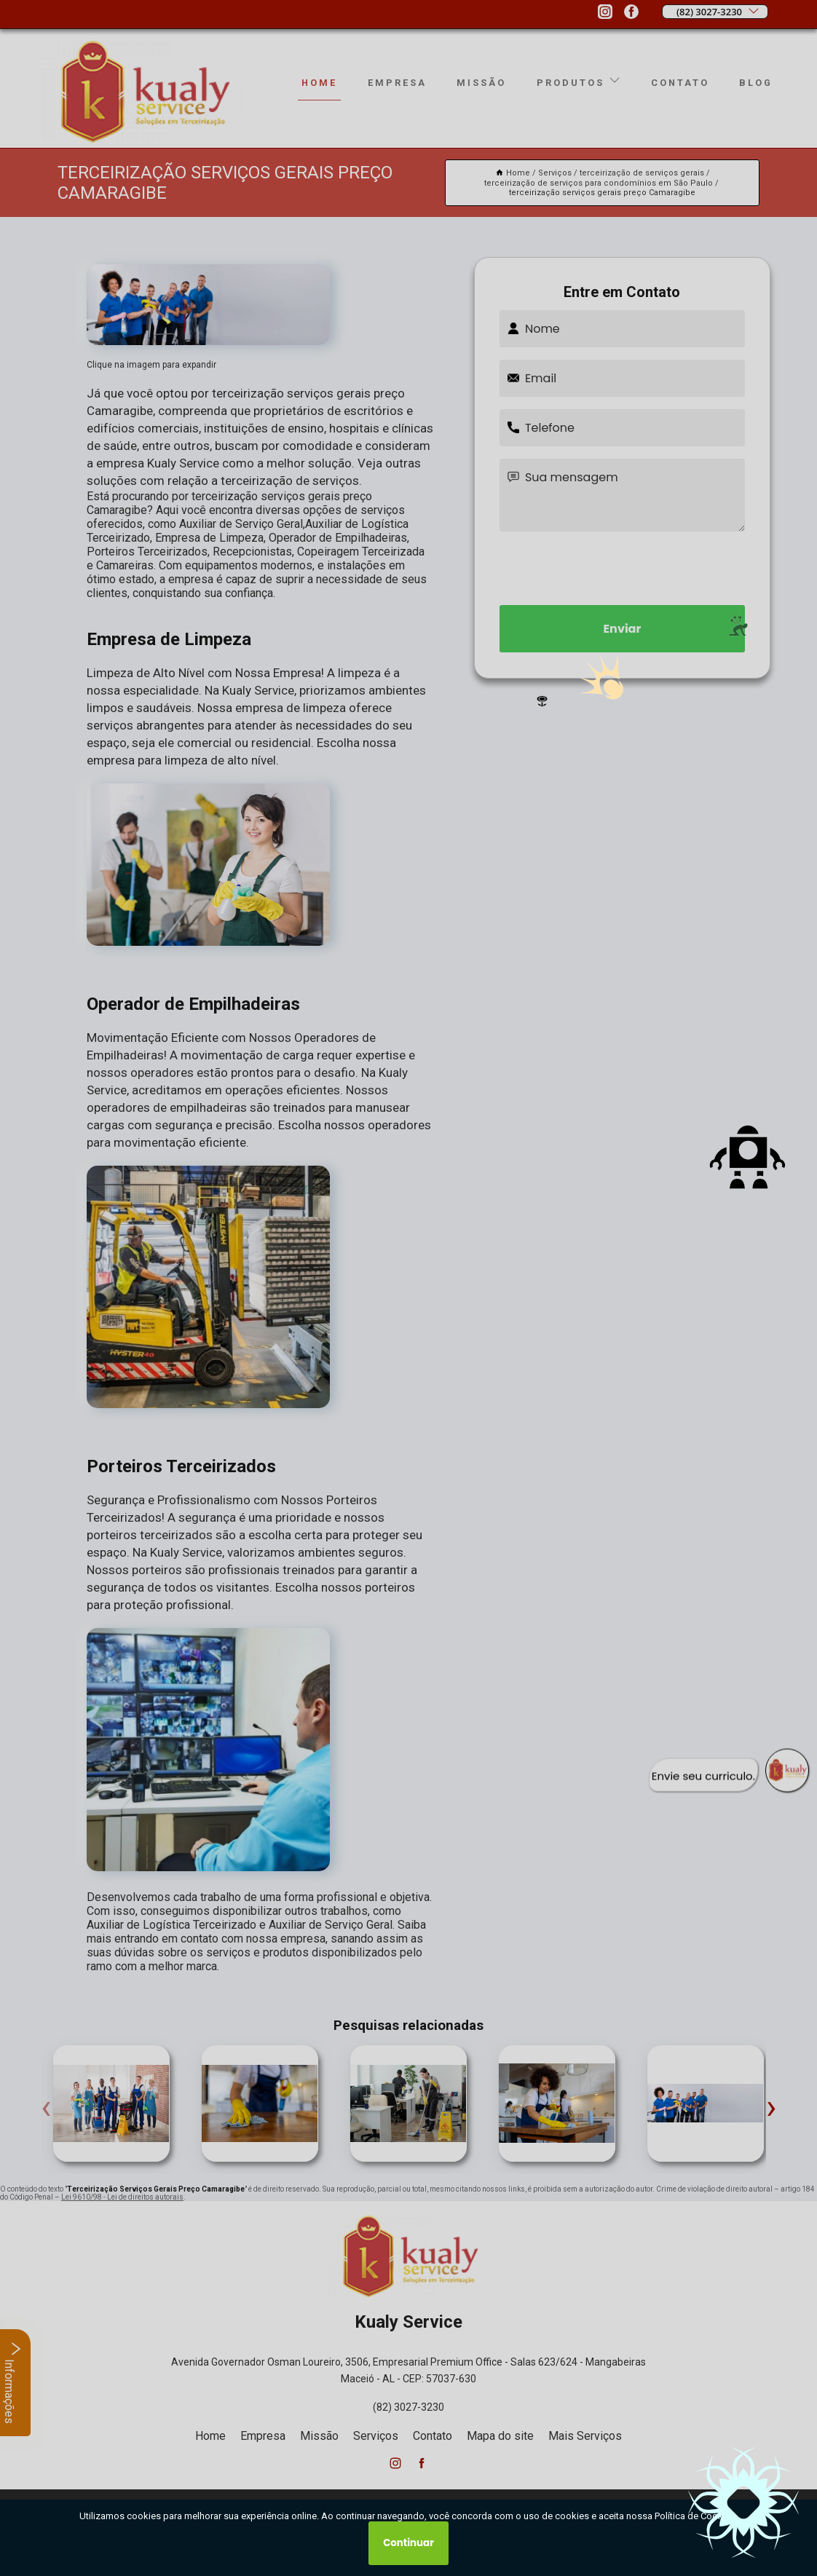 The height and width of the screenshot is (2576, 817). What do you see at coordinates (743, 2502) in the screenshot?
I see `decorative design element or divider` at bounding box center [743, 2502].